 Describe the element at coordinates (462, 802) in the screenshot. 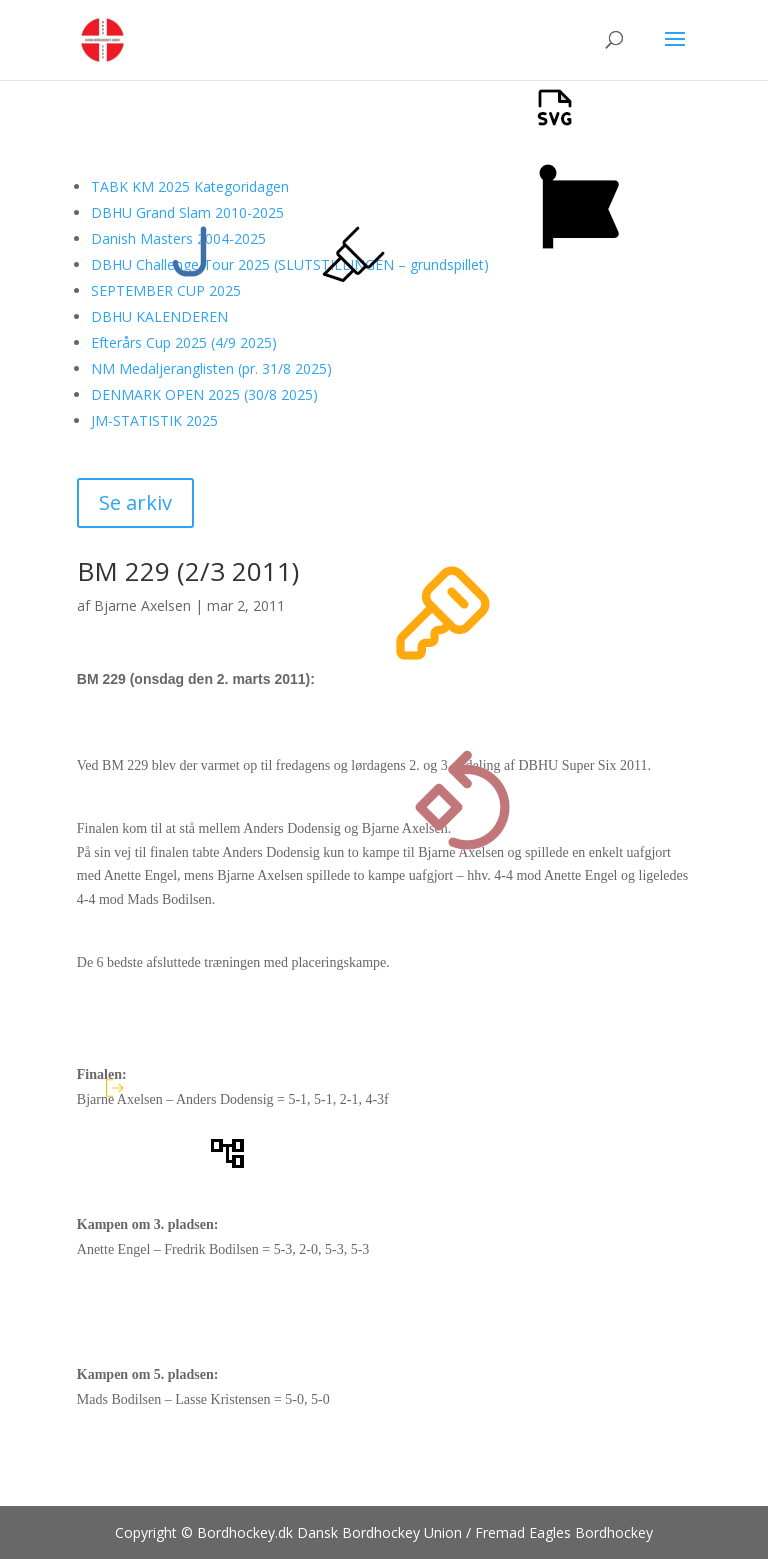

I see `refresh or reload placeholder content` at that location.